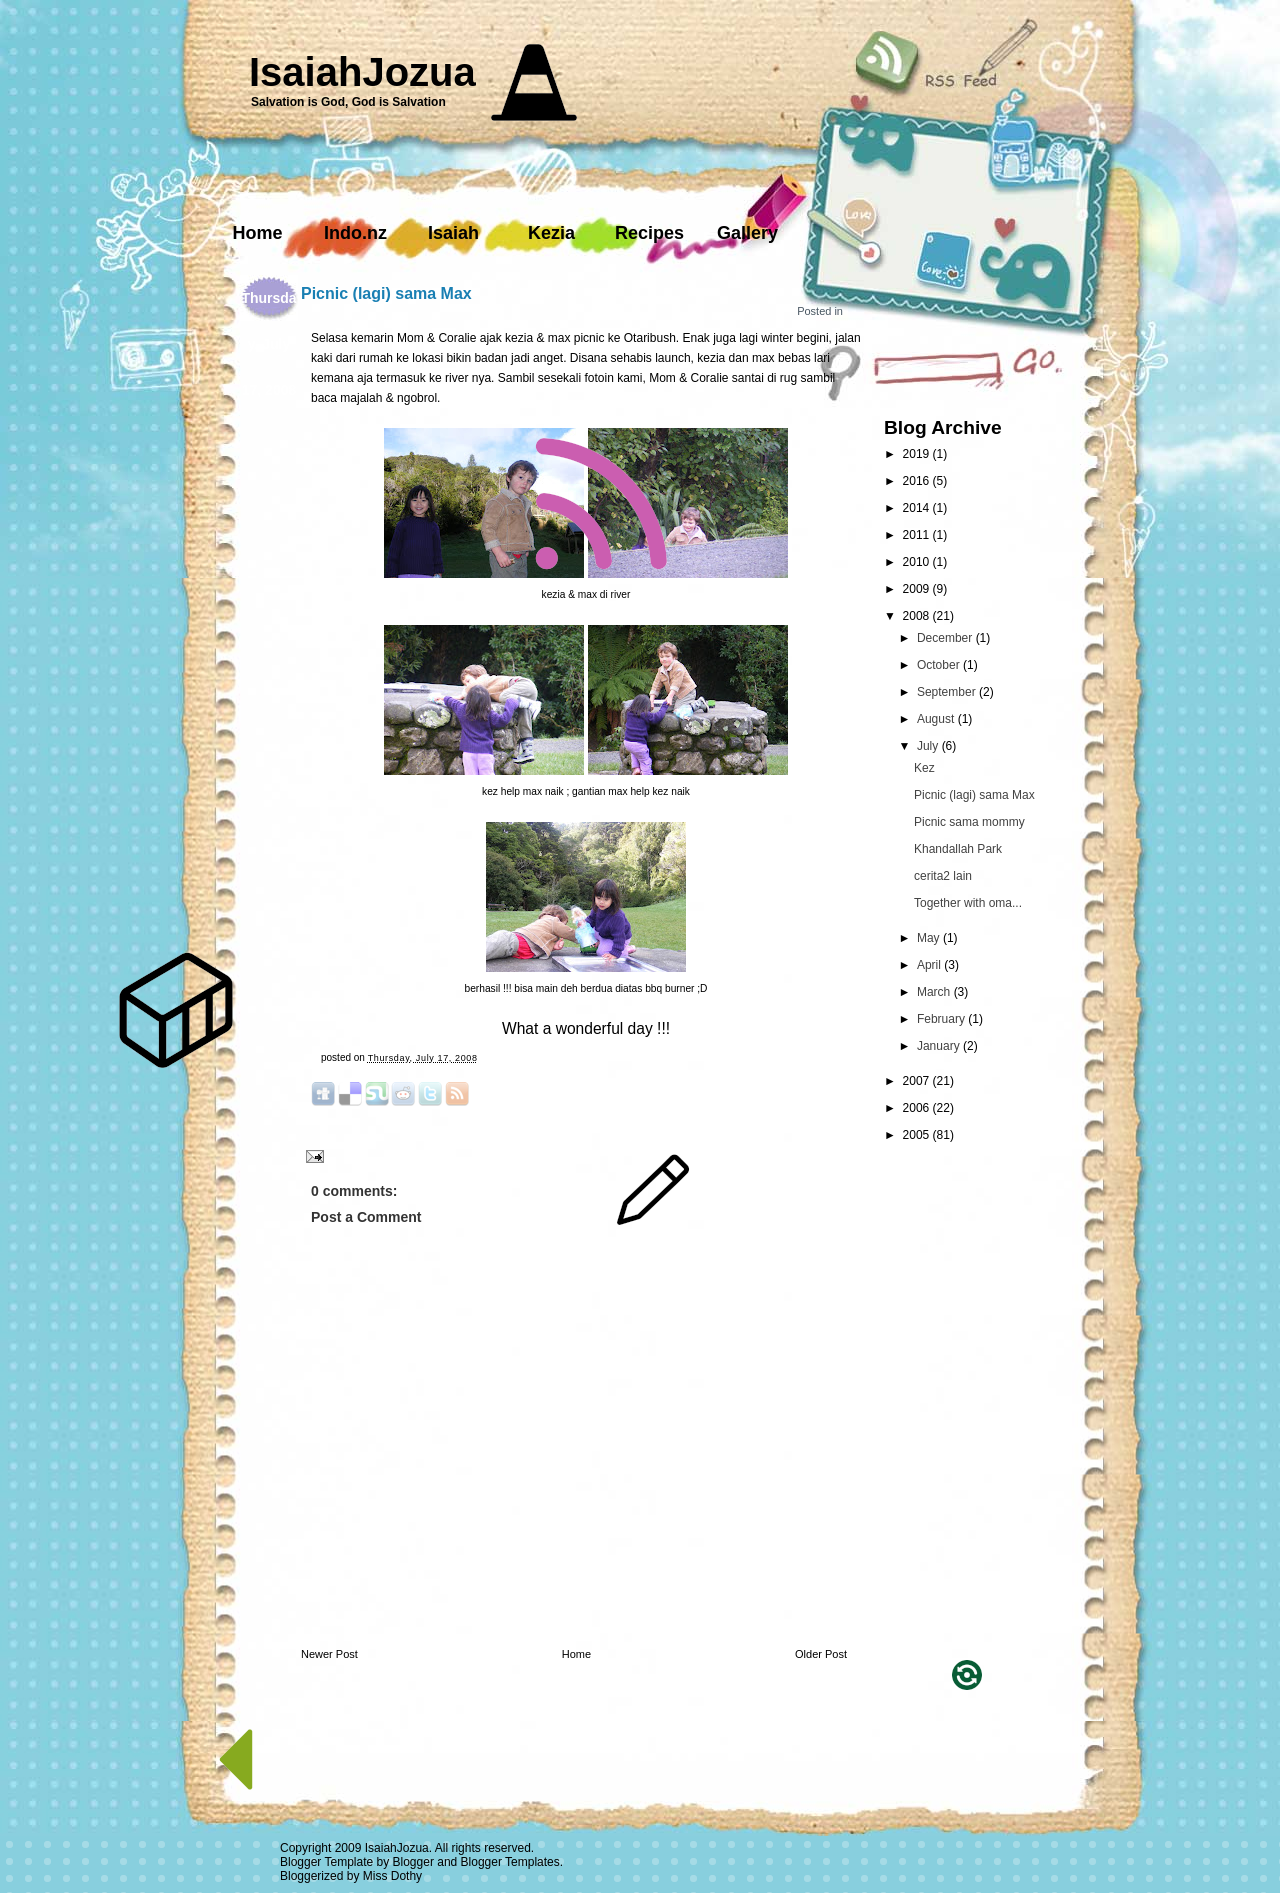 Image resolution: width=1280 pixels, height=1893 pixels. Describe the element at coordinates (967, 1675) in the screenshot. I see `reopen a closed issue` at that location.